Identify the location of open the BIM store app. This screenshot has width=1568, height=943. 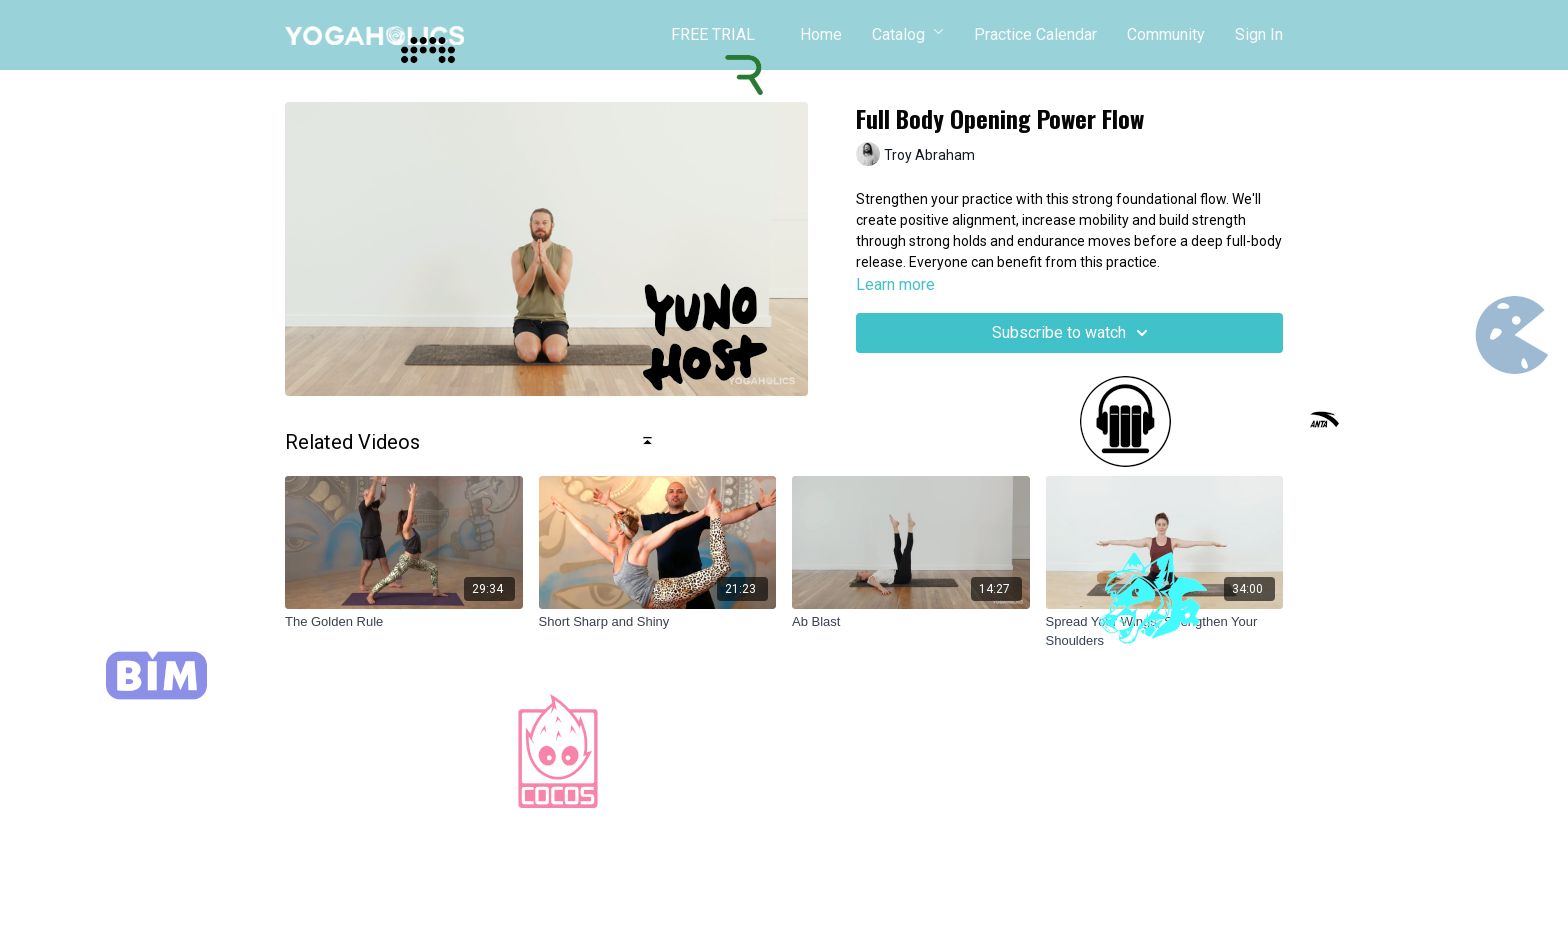
(156, 675).